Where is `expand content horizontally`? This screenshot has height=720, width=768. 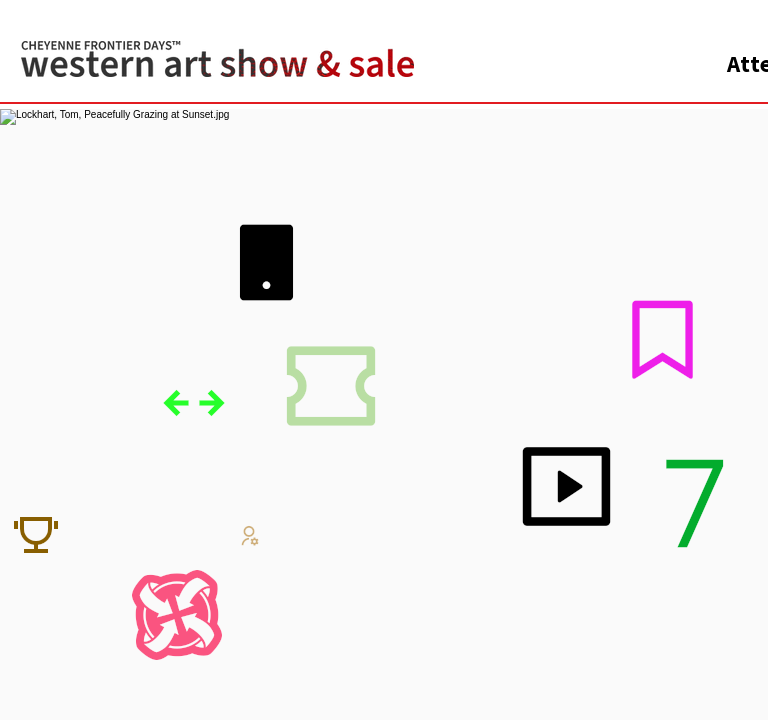
expand content horizontally is located at coordinates (194, 403).